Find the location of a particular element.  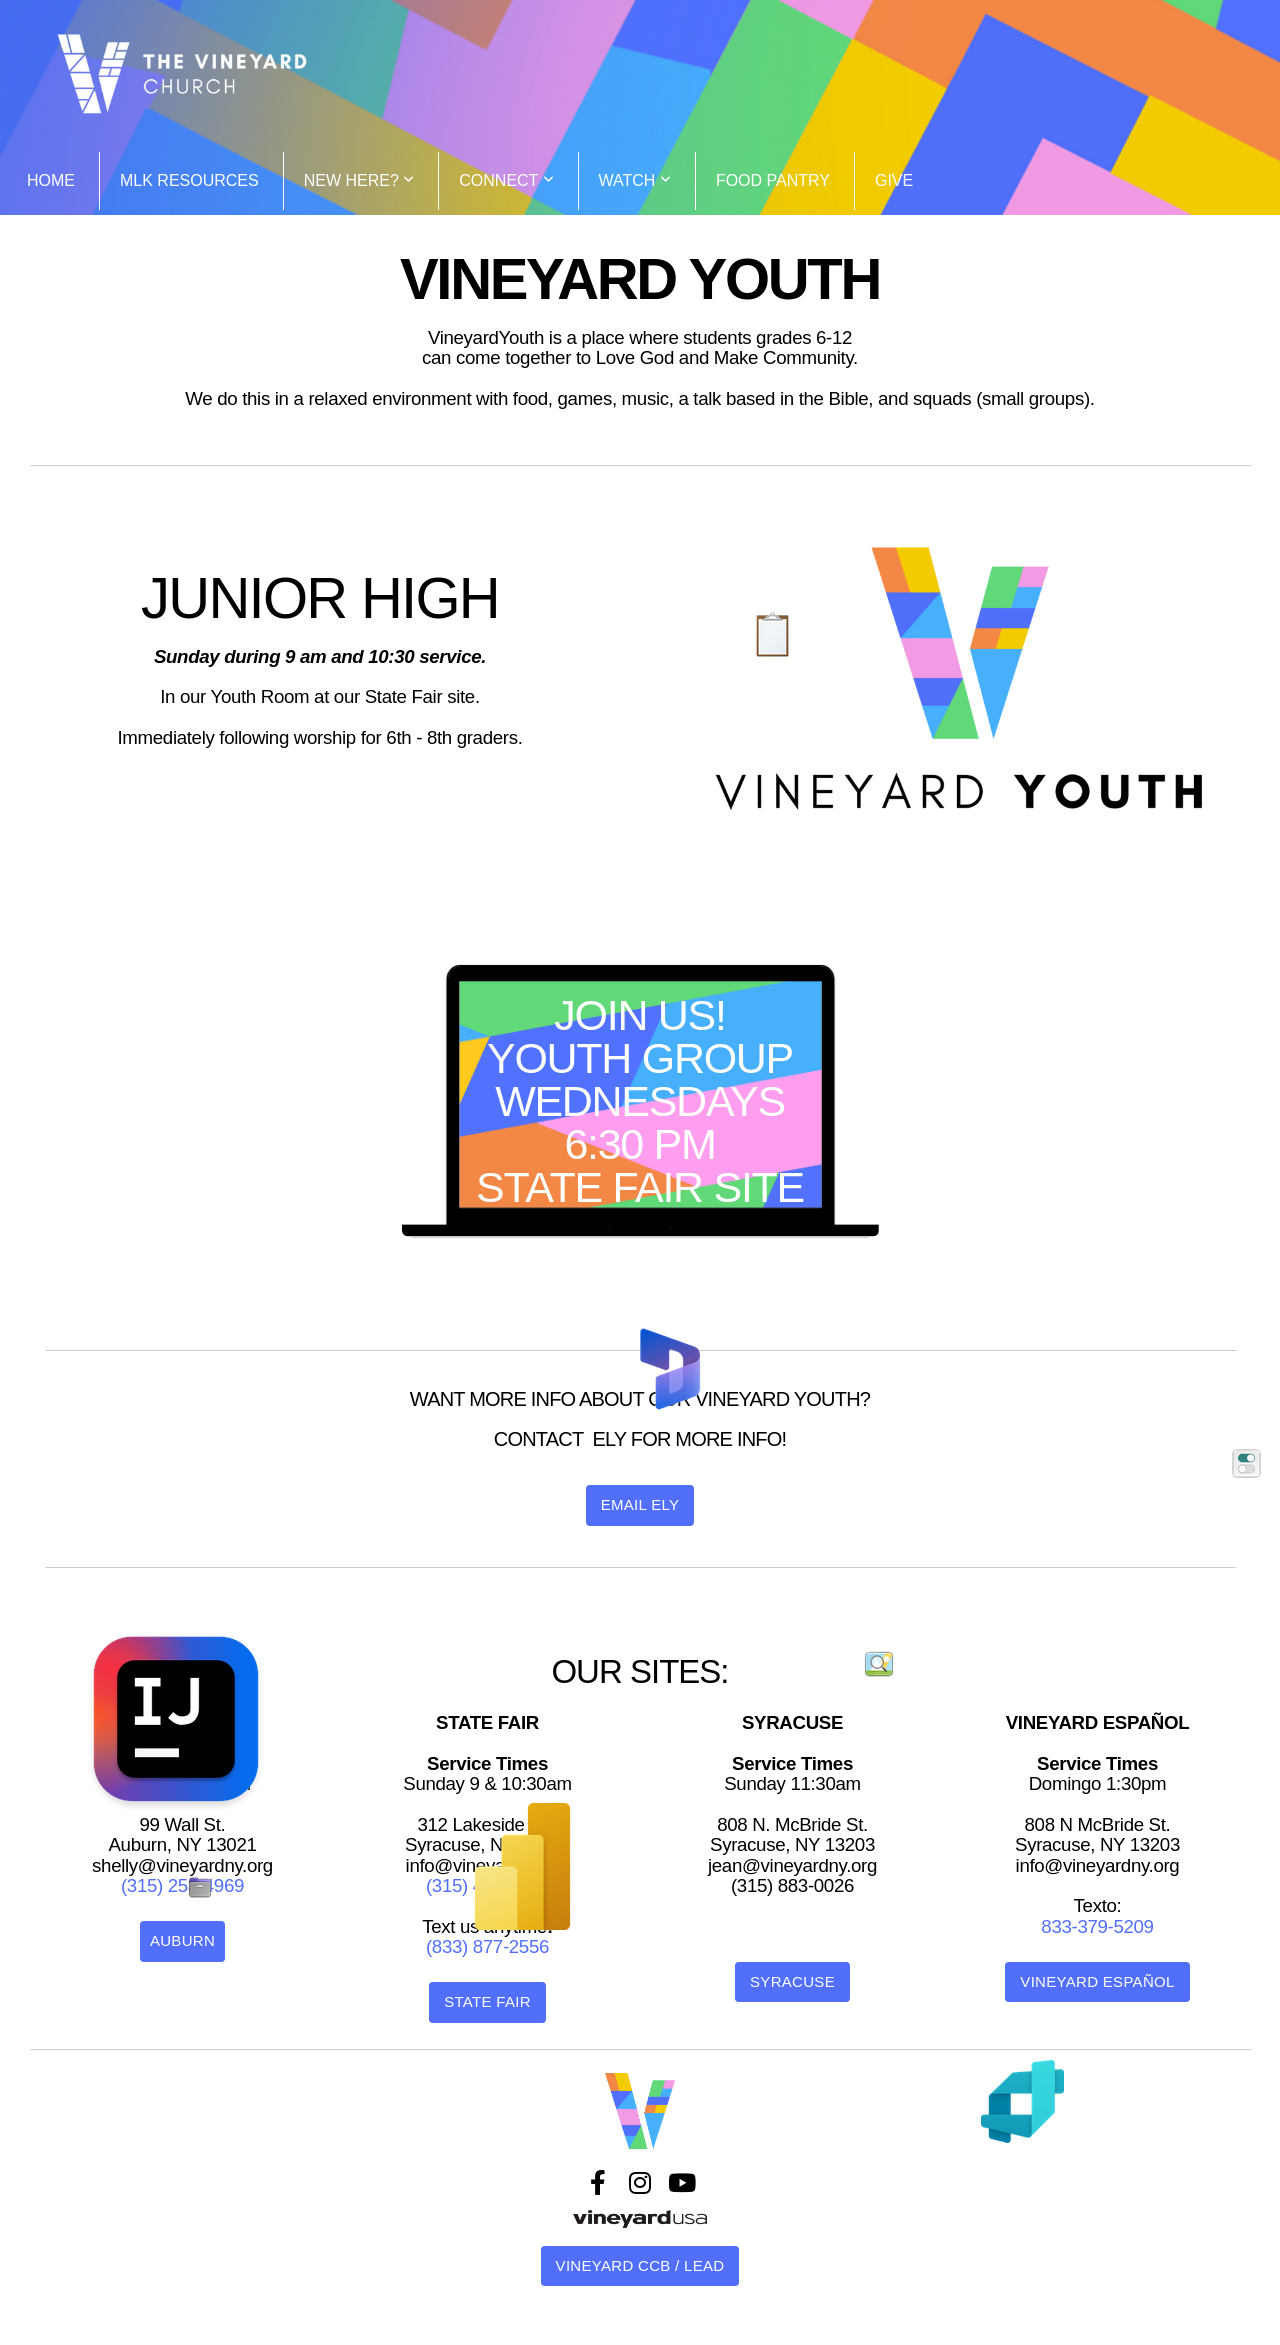

open Microsoft Dynamics app is located at coordinates (671, 1369).